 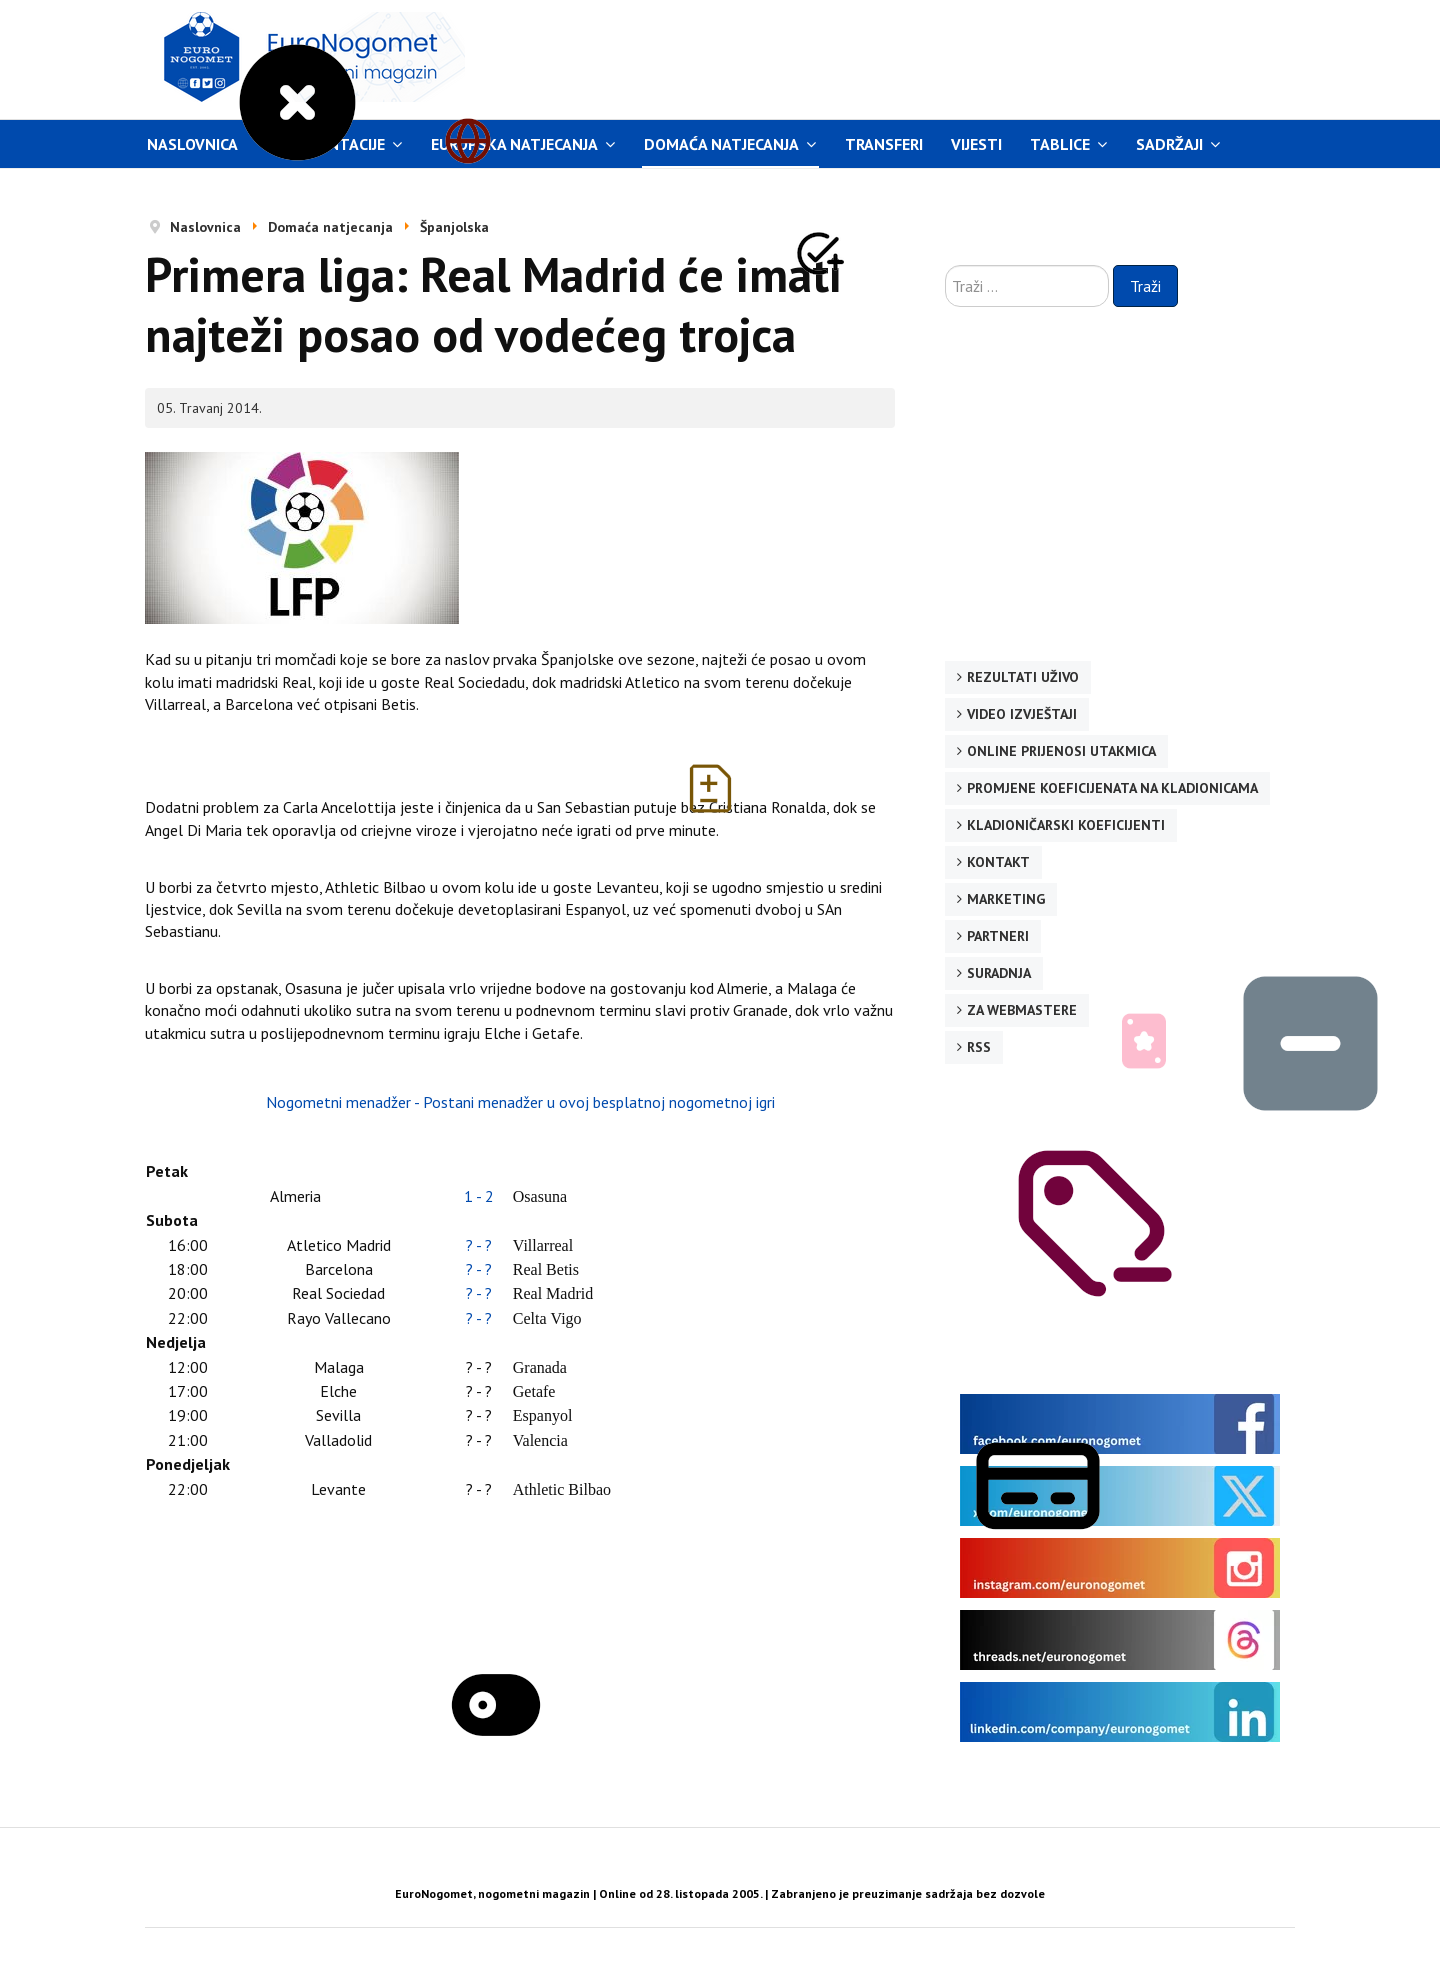 I want to click on manage payment methods, so click(x=1038, y=1486).